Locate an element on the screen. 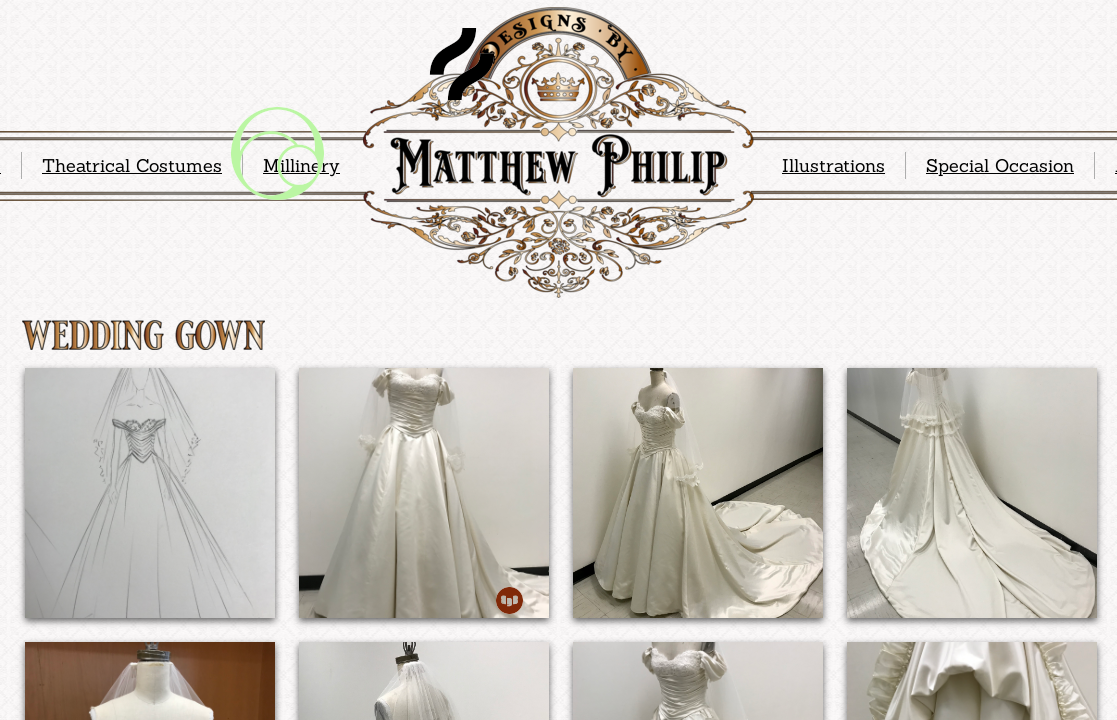  hotjar analytics and feedback tool logo is located at coordinates (462, 64).